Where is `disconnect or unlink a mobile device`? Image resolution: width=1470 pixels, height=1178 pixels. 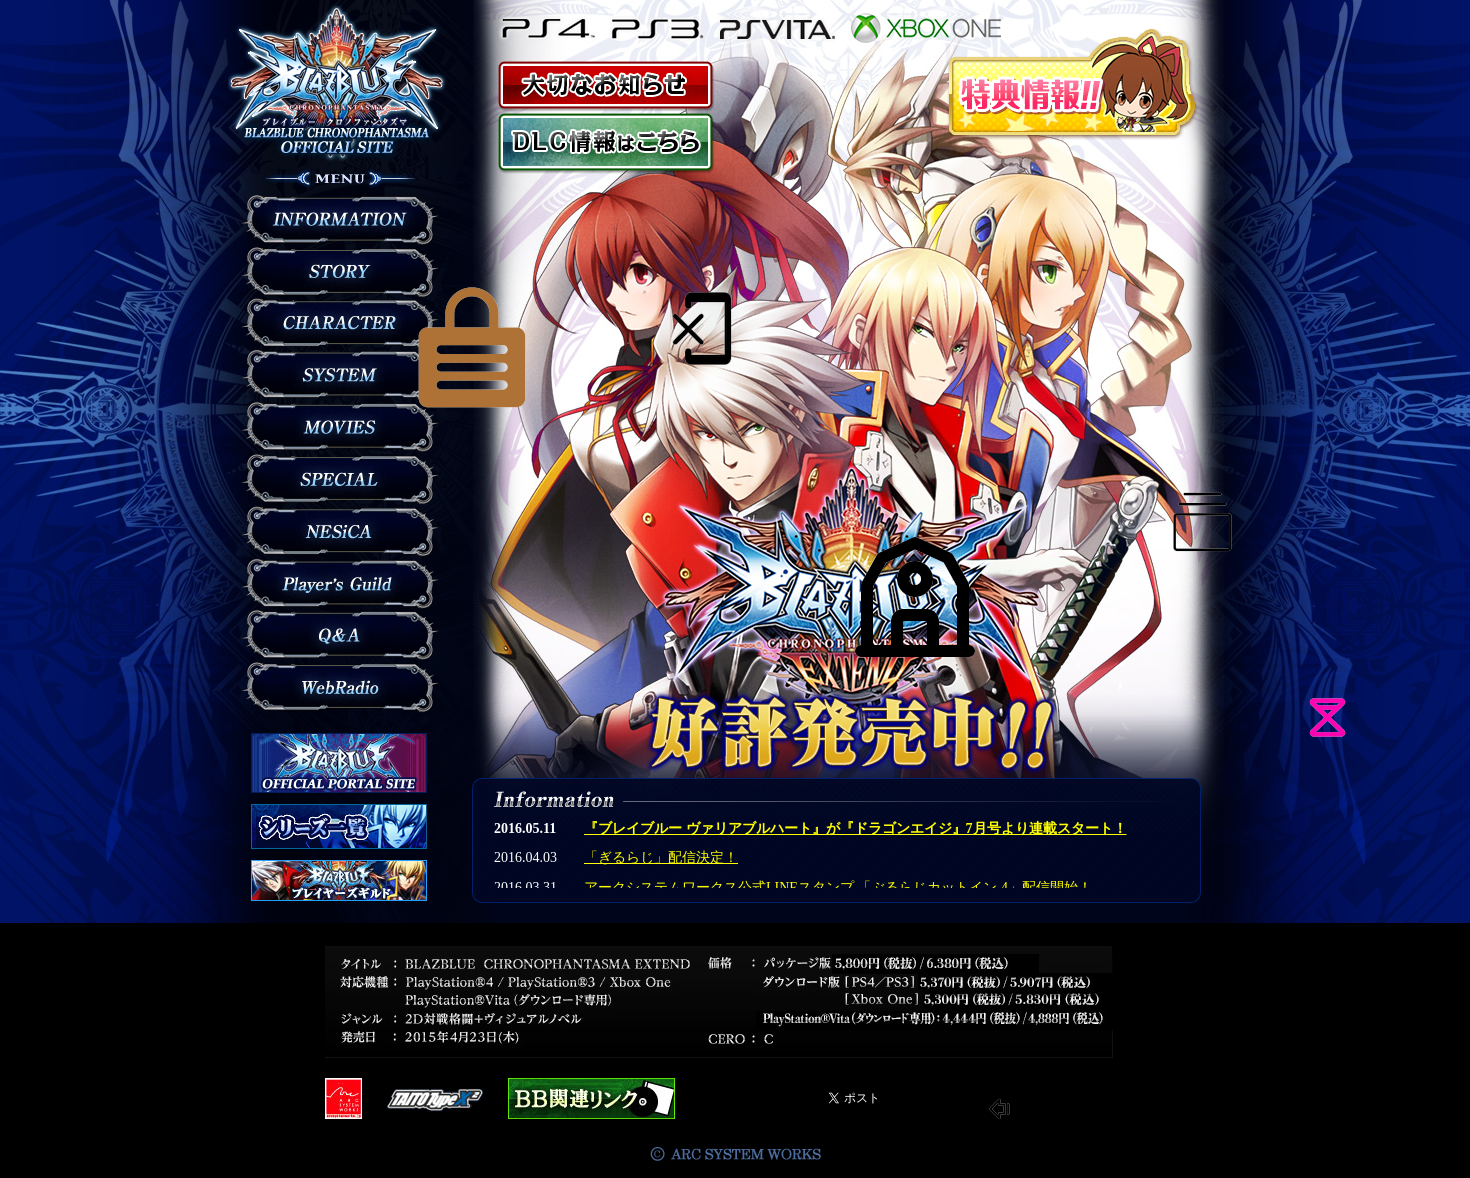 disconnect or unlink a mobile device is located at coordinates (701, 328).